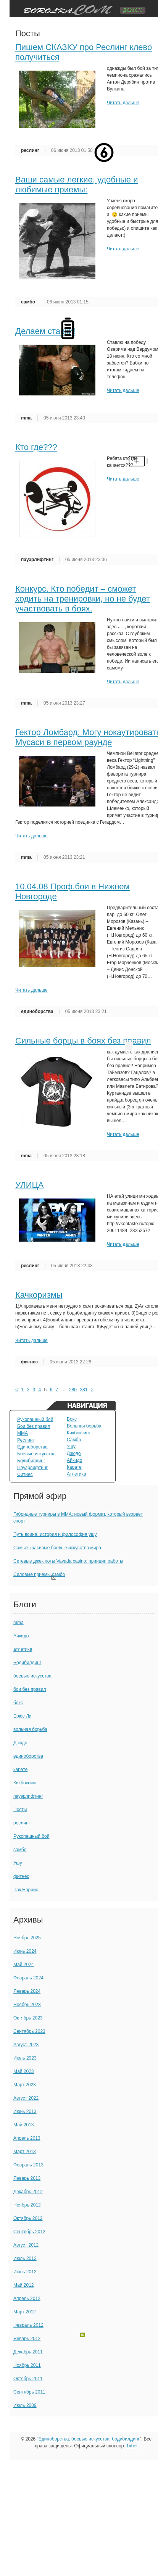 The image size is (158, 2576). What do you see at coordinates (104, 152) in the screenshot?
I see `indicates step six in a numbered sequence` at bounding box center [104, 152].